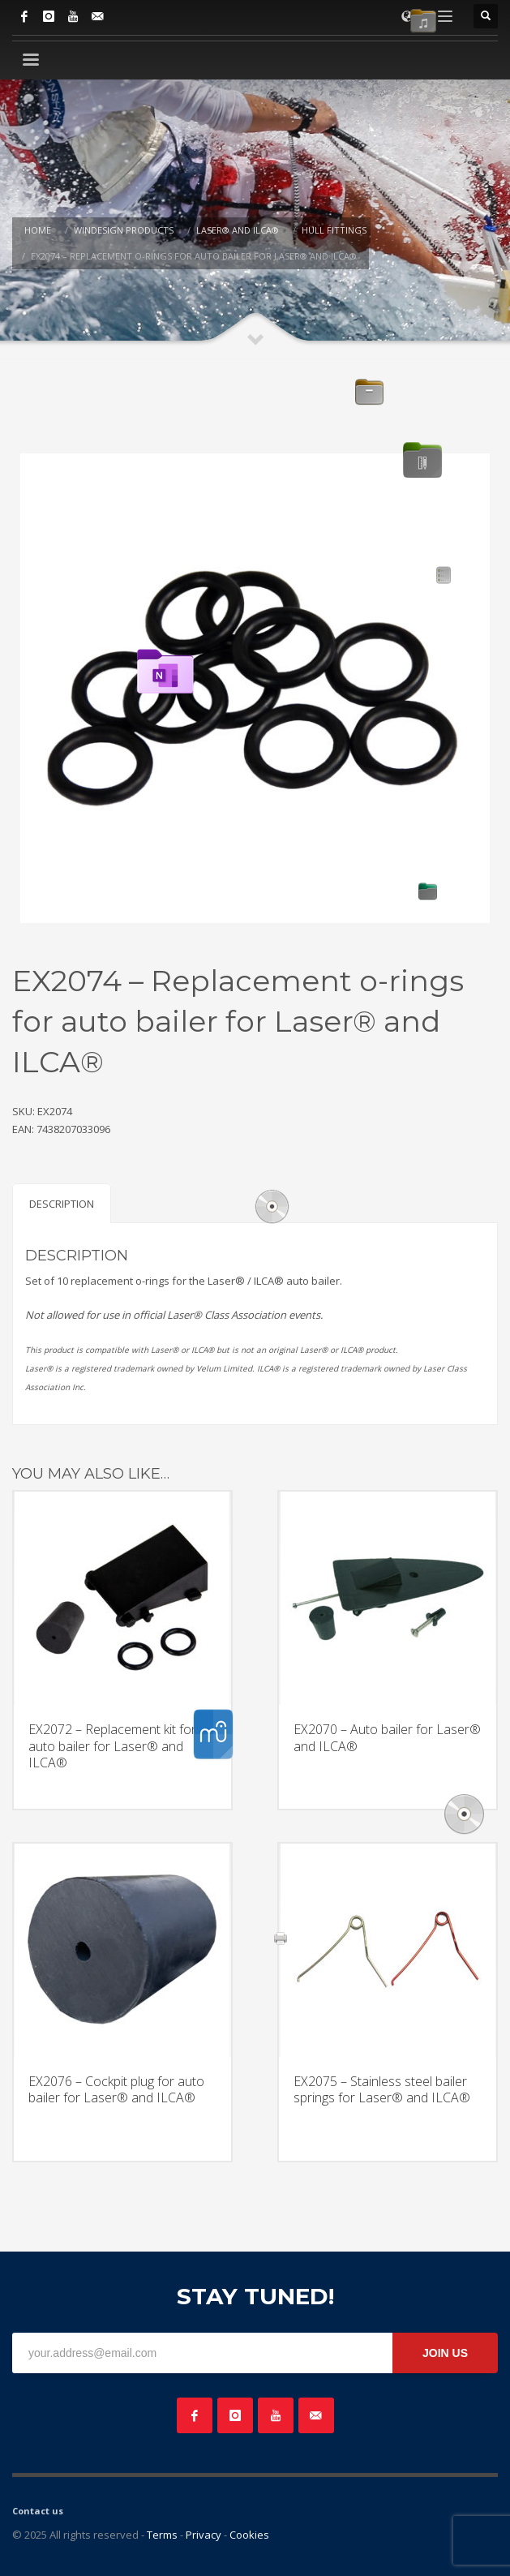 The width and height of the screenshot is (510, 2576). I want to click on print the current document, so click(281, 1938).